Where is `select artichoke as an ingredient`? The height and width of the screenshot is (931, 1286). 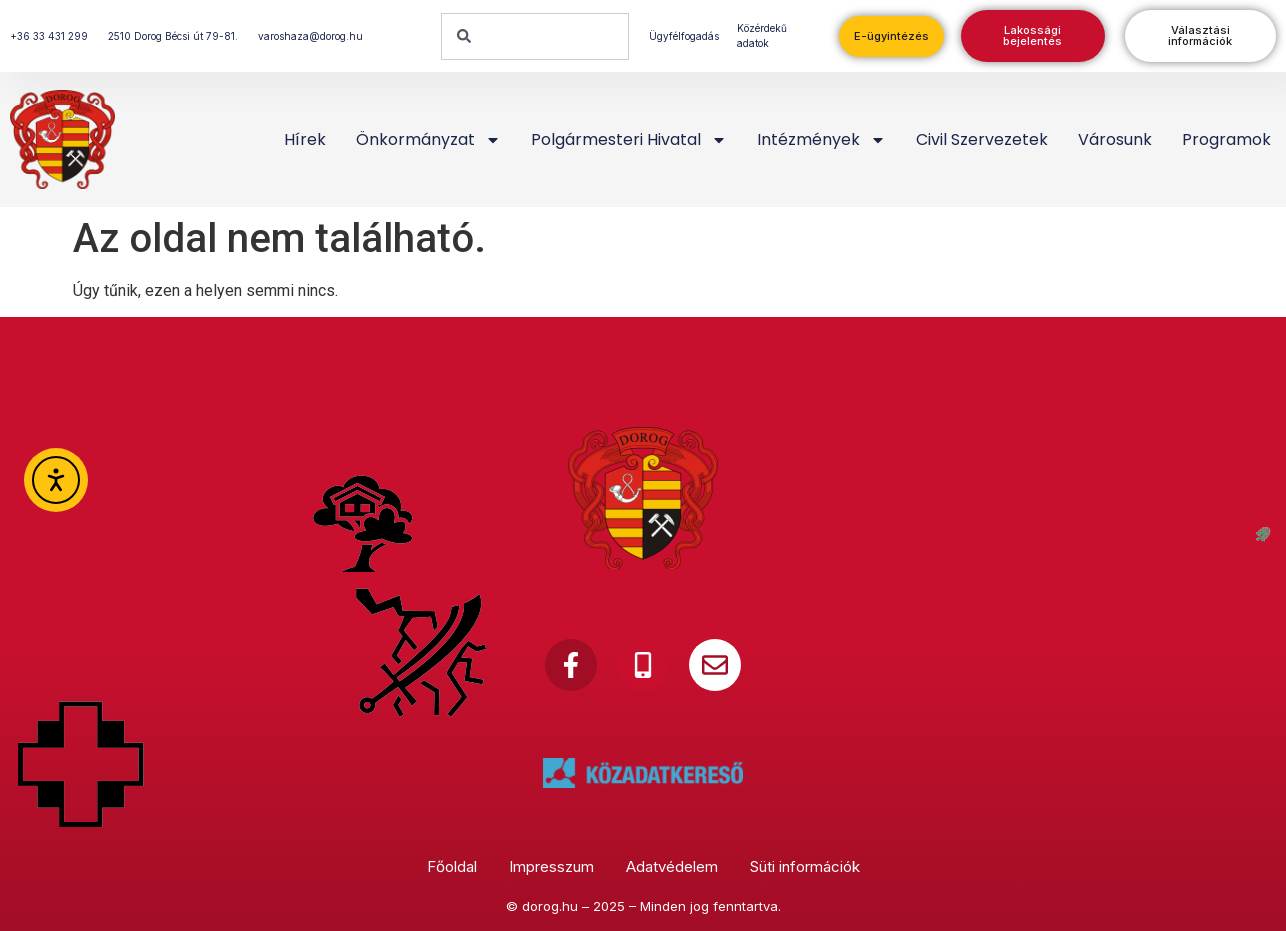
select artichoke as an ingredient is located at coordinates (1263, 534).